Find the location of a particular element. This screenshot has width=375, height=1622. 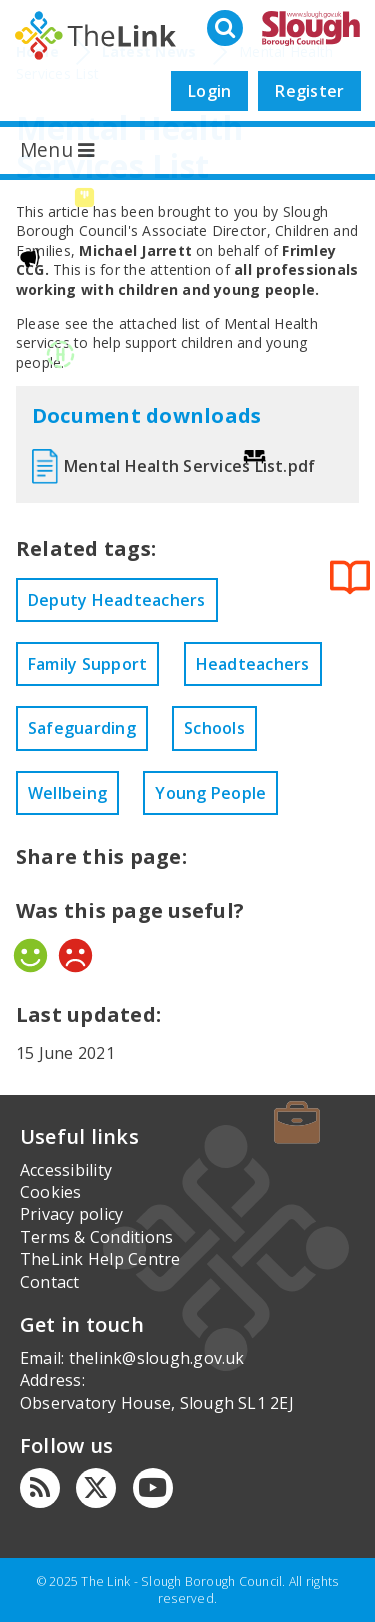

indicates a helipad or helicopter landing zone is located at coordinates (60, 354).